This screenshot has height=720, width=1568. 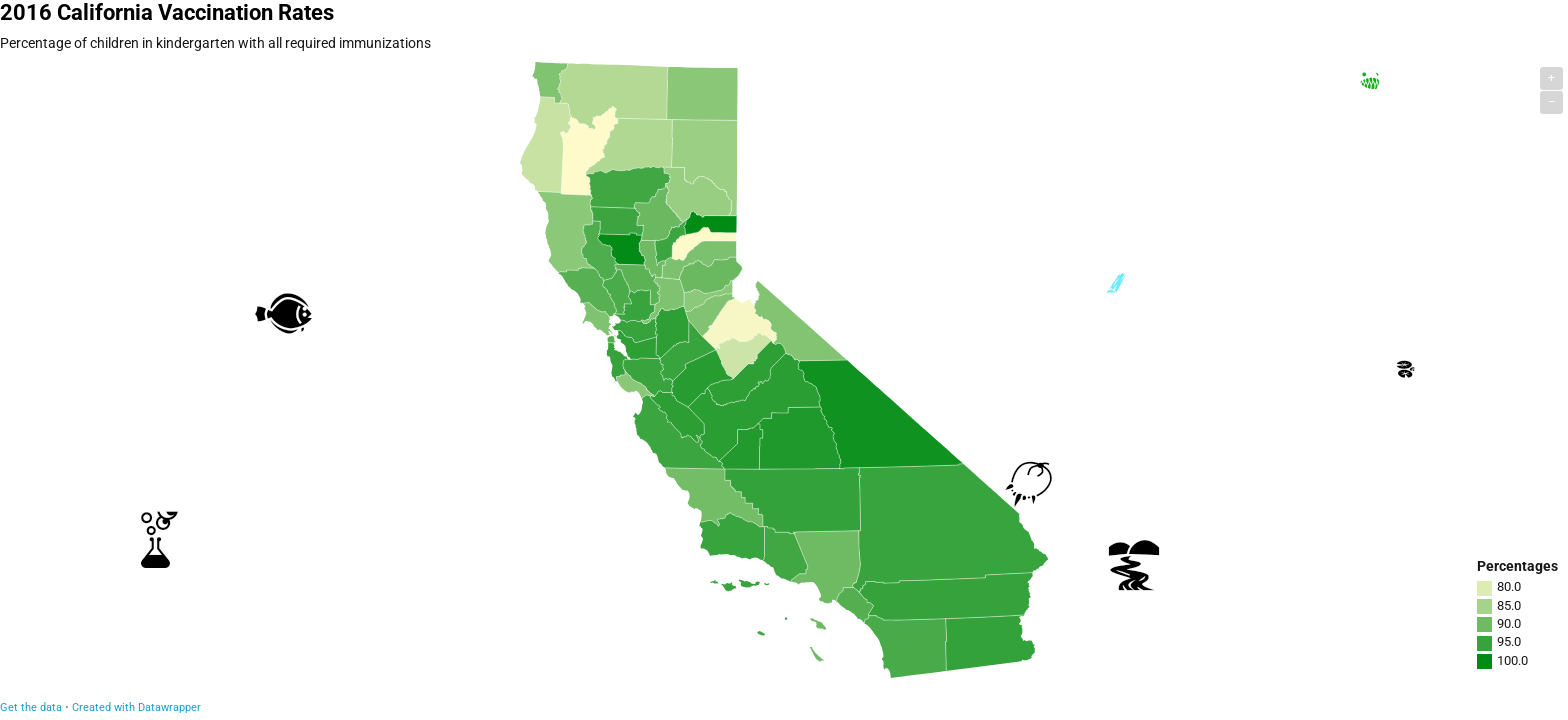 I want to click on indicates a hungry or gluttonous character status, so click(x=1370, y=81).